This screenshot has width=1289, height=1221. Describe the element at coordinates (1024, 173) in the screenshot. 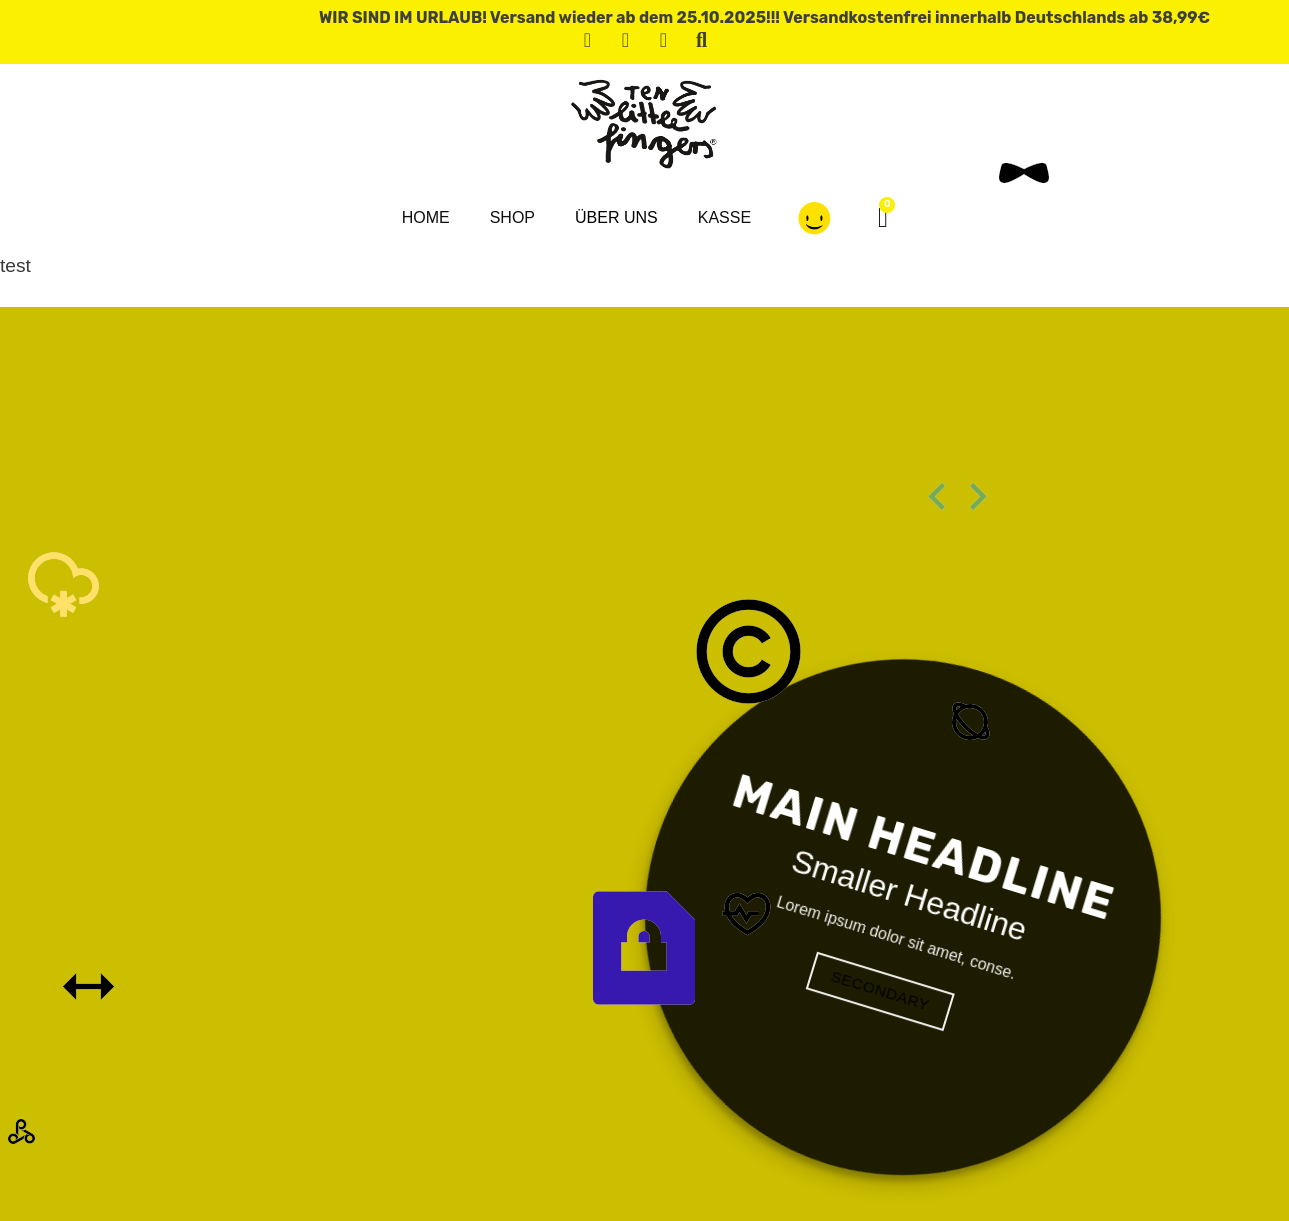

I see `jhipster application framework logo` at that location.